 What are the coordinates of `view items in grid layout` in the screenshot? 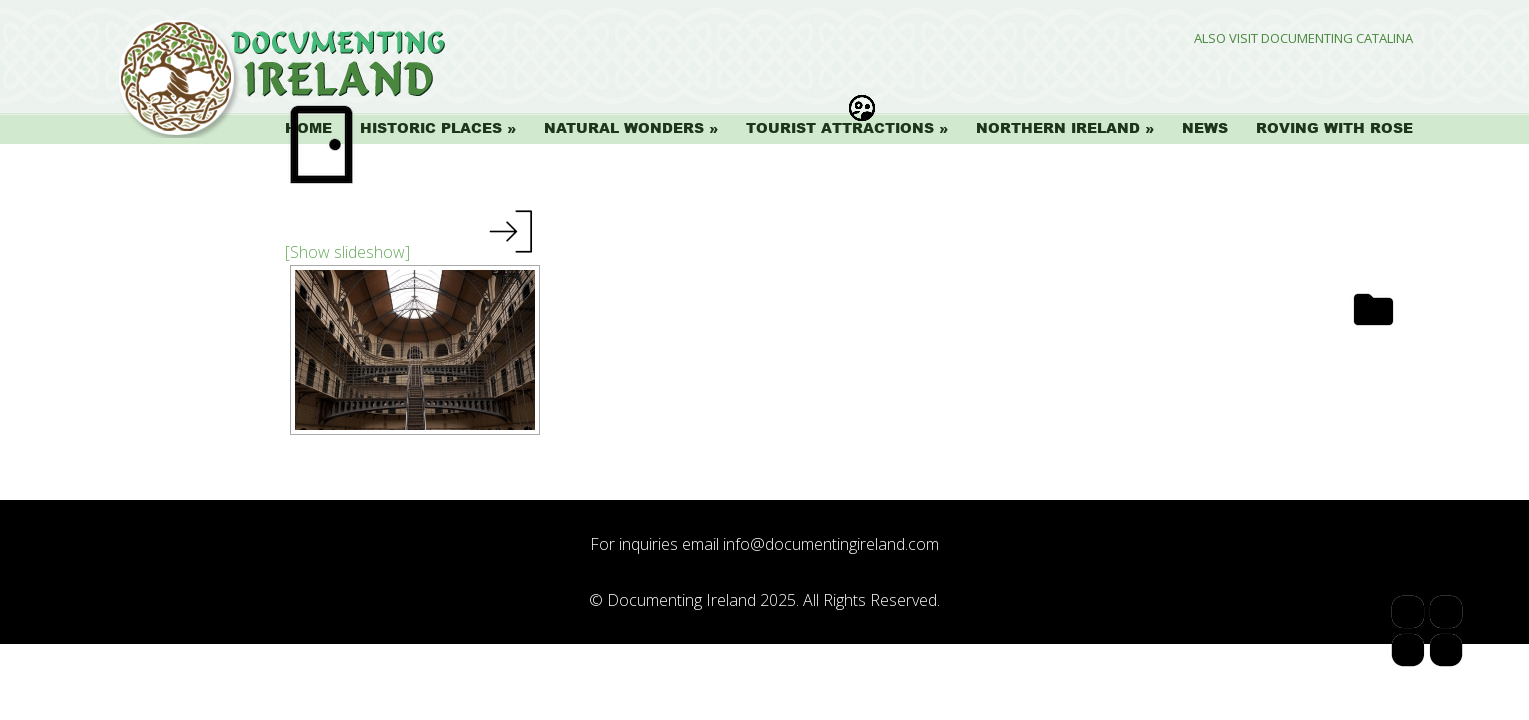 It's located at (1427, 631).